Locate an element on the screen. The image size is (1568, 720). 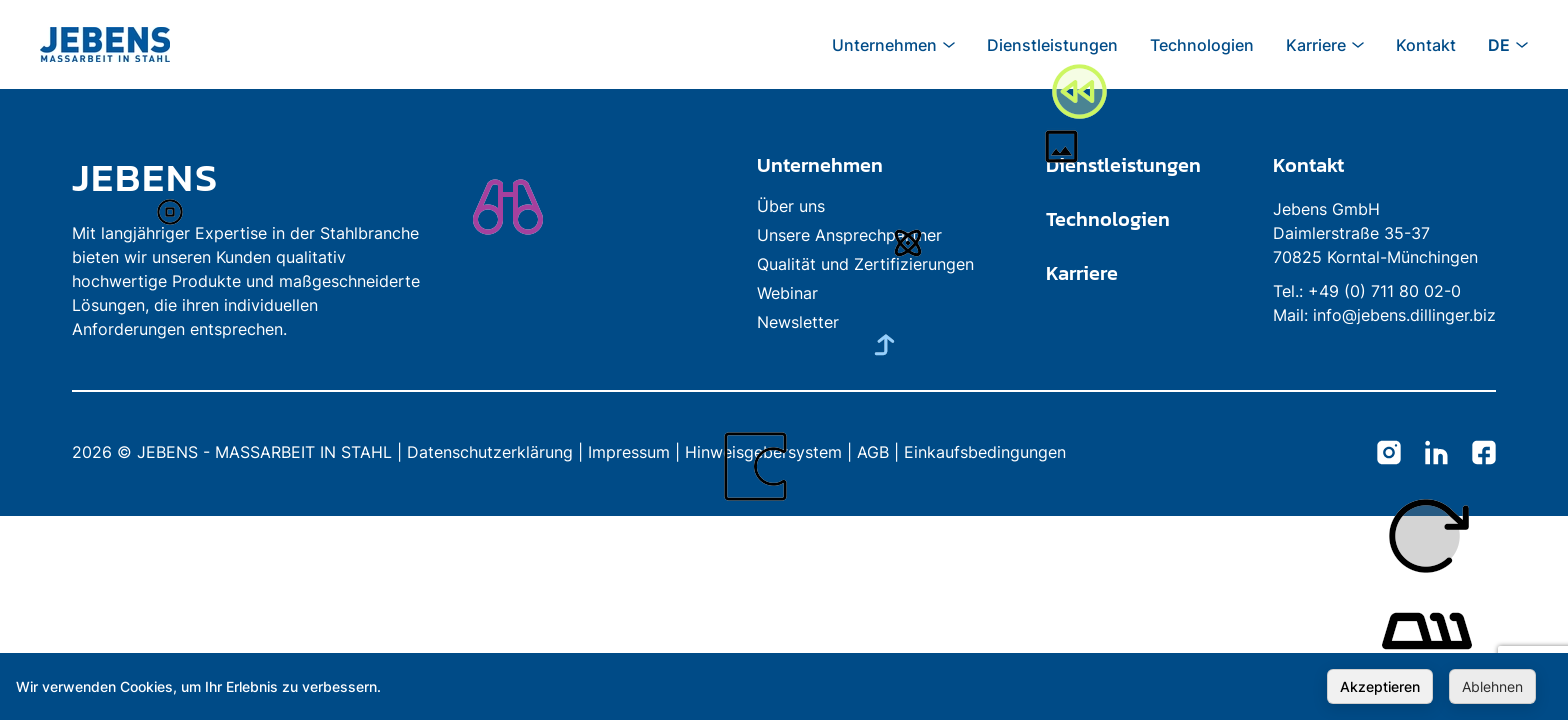
access science or chemistry features is located at coordinates (908, 243).